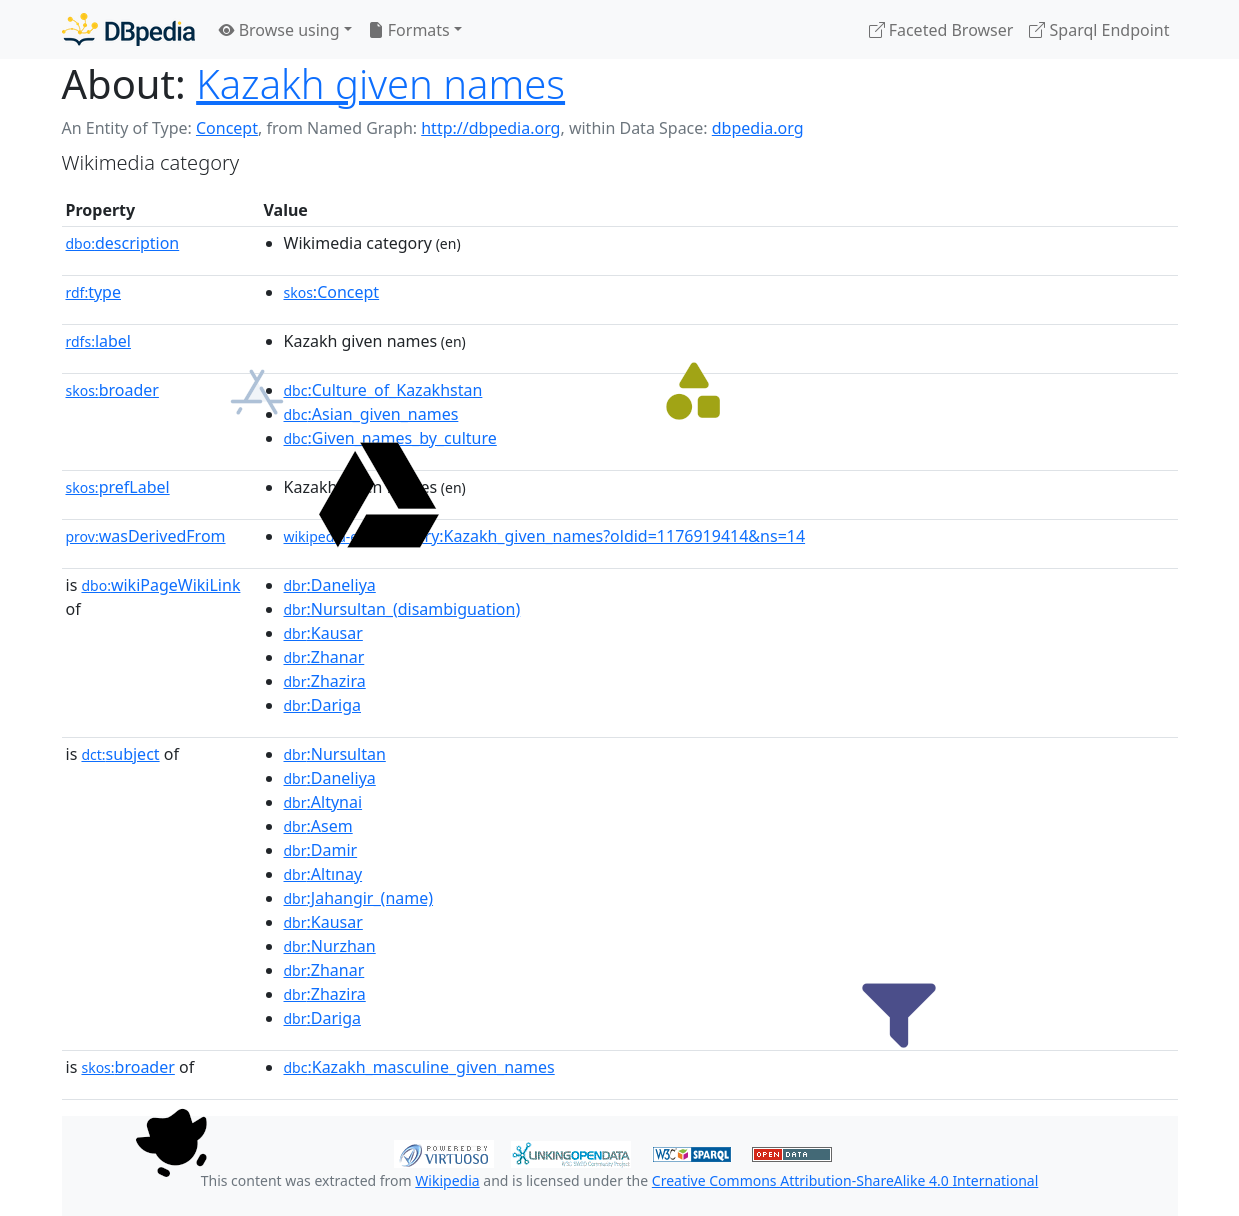 This screenshot has width=1239, height=1216. I want to click on open the app store, so click(257, 394).